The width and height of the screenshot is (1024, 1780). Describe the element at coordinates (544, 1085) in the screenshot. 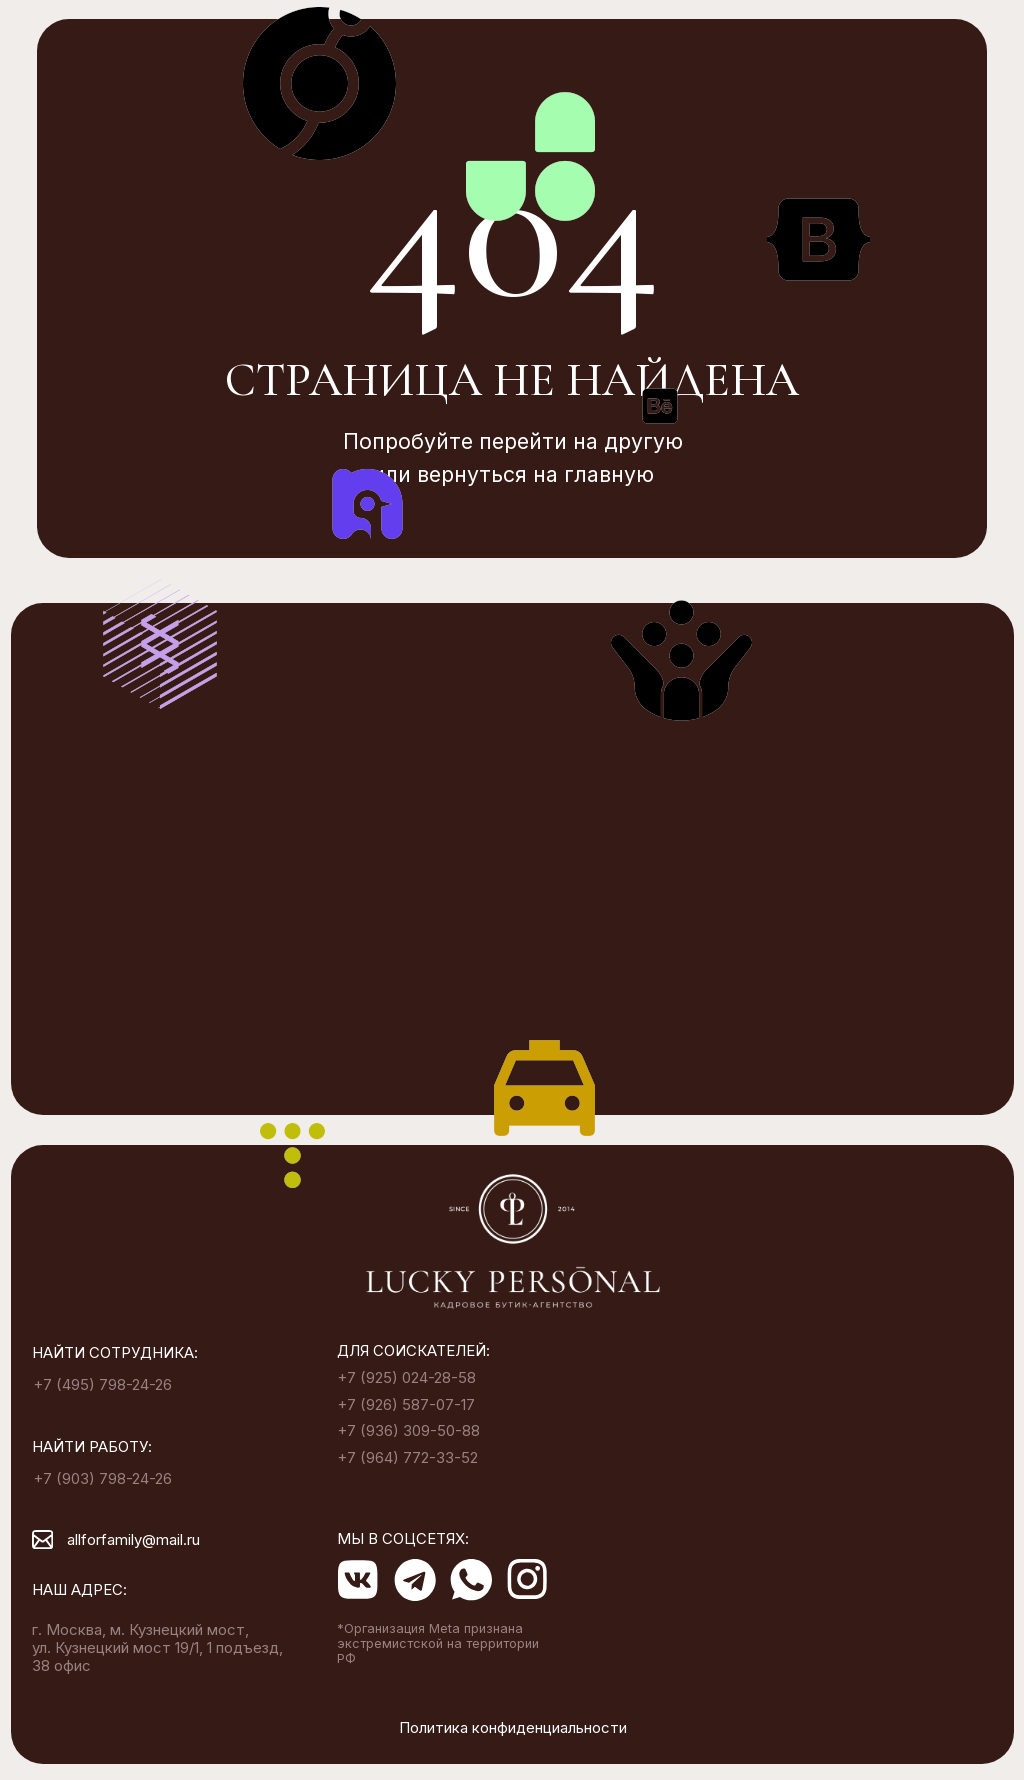

I see `request a taxi or rideshare` at that location.